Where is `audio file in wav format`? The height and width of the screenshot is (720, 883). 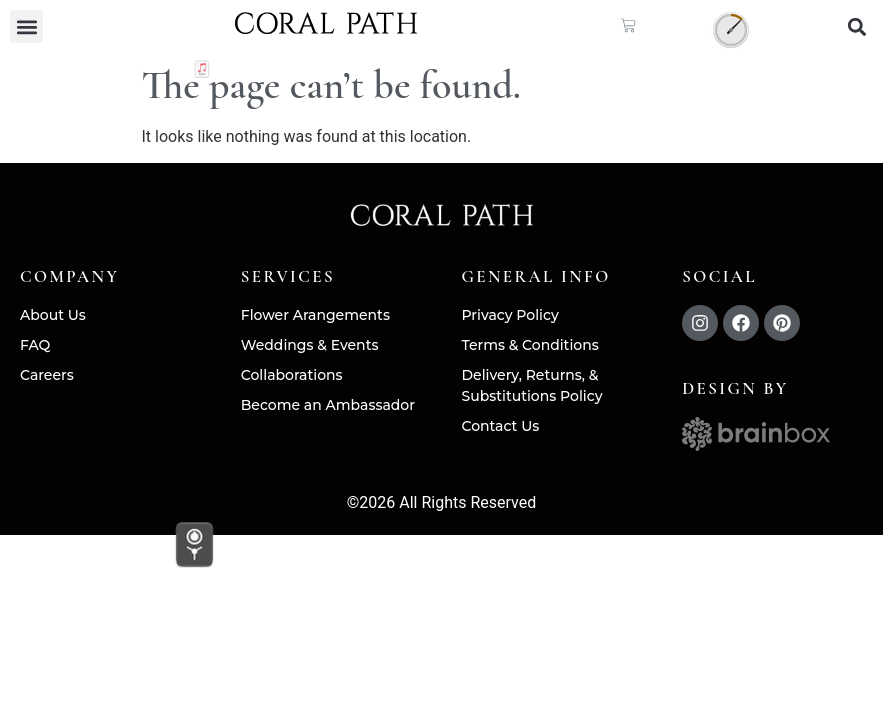 audio file in wav format is located at coordinates (202, 69).